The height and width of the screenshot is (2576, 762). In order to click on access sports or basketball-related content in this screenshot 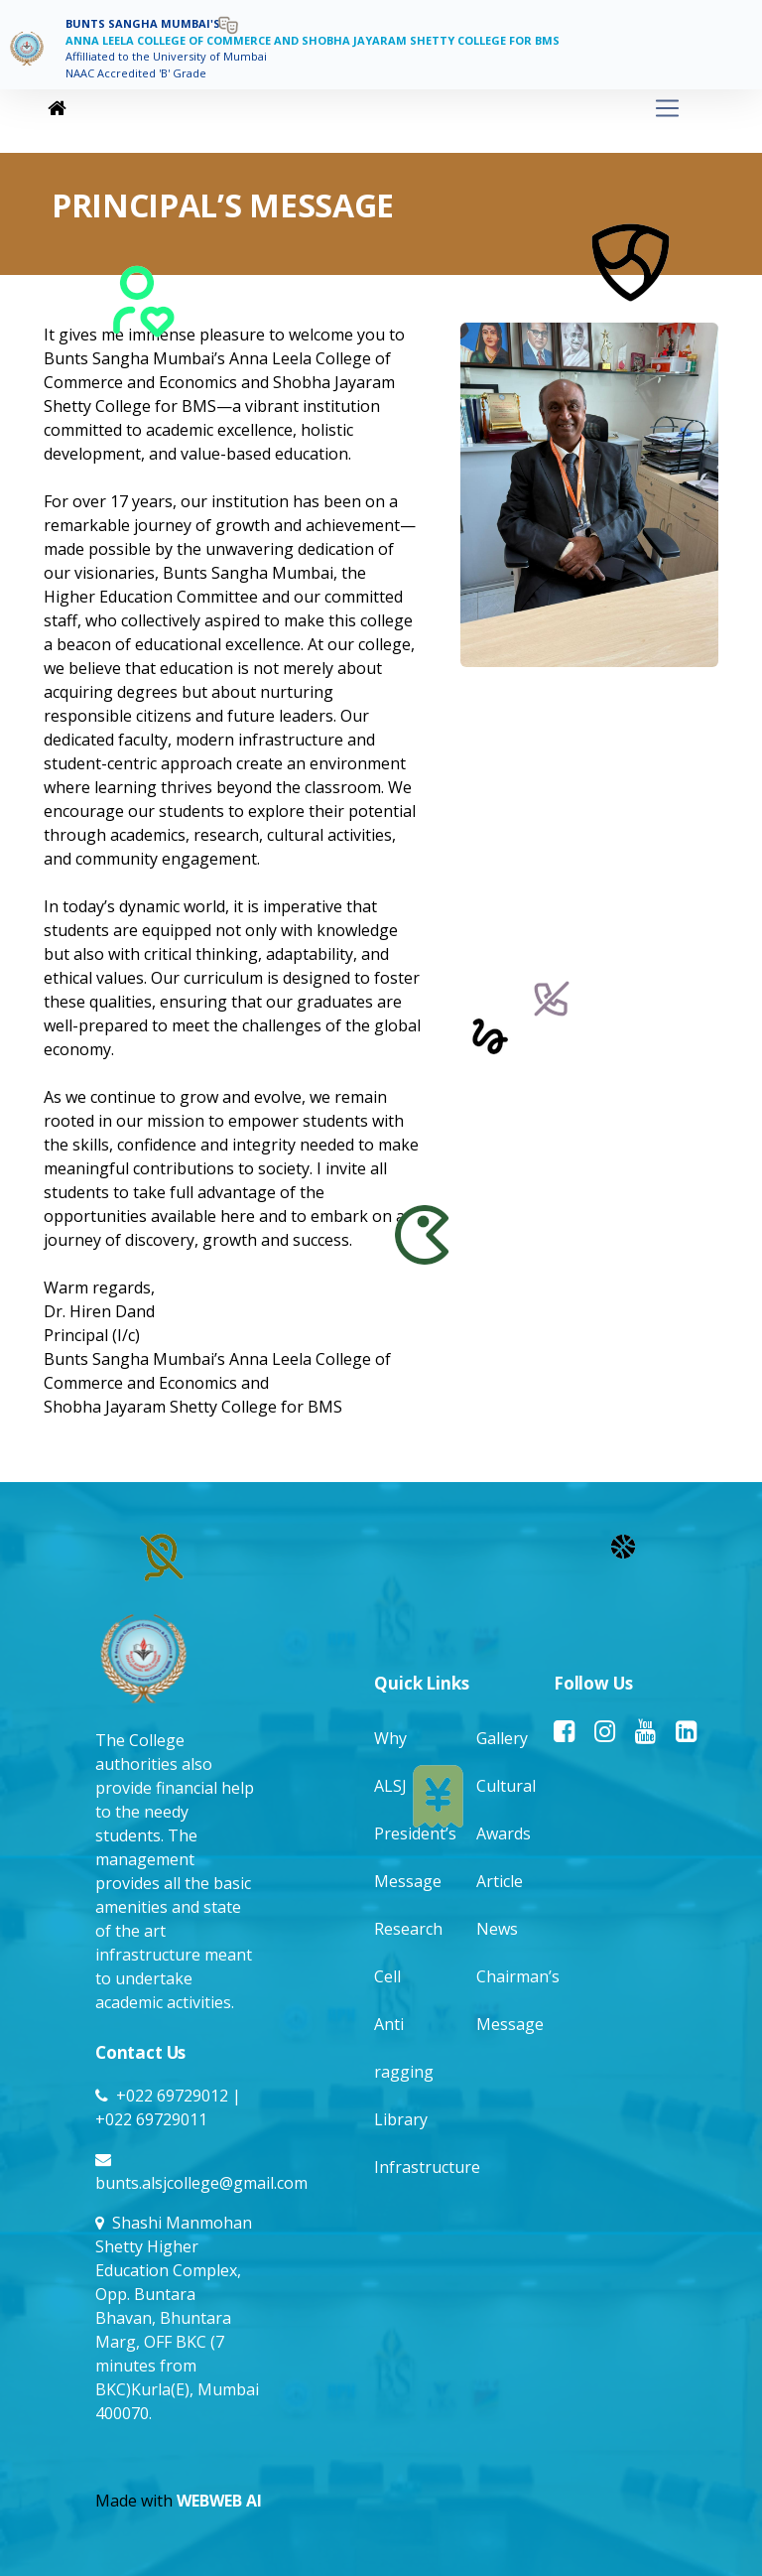, I will do `click(623, 1547)`.